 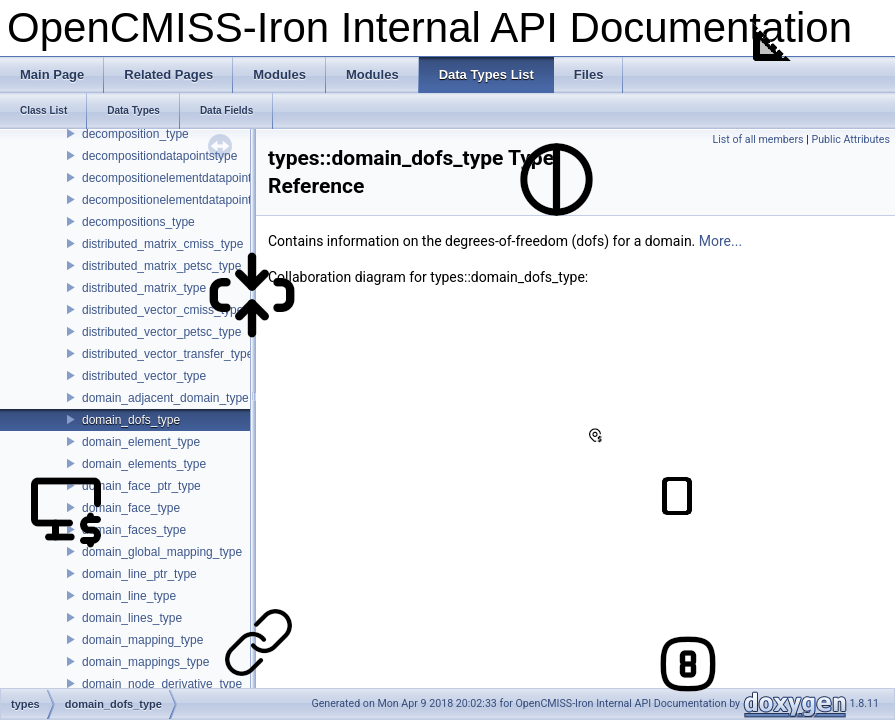 I want to click on access desktop payment or billing settings, so click(x=66, y=509).